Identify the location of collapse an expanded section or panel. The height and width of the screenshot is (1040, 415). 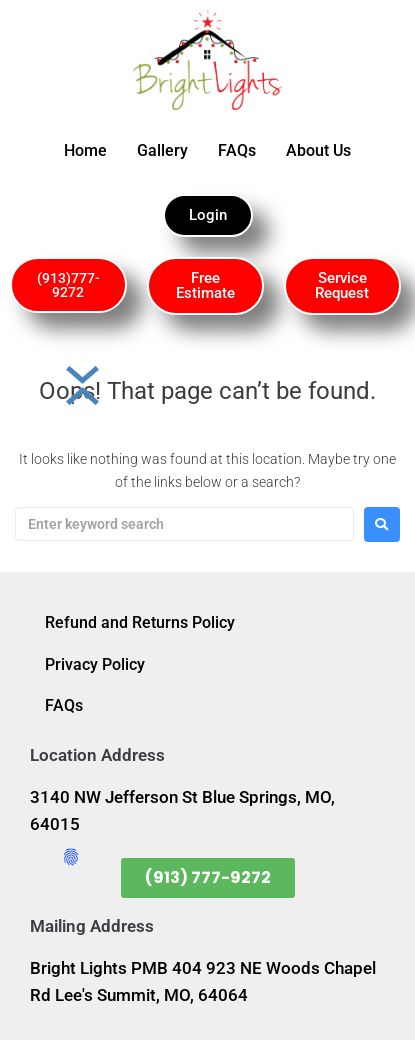
(82, 385).